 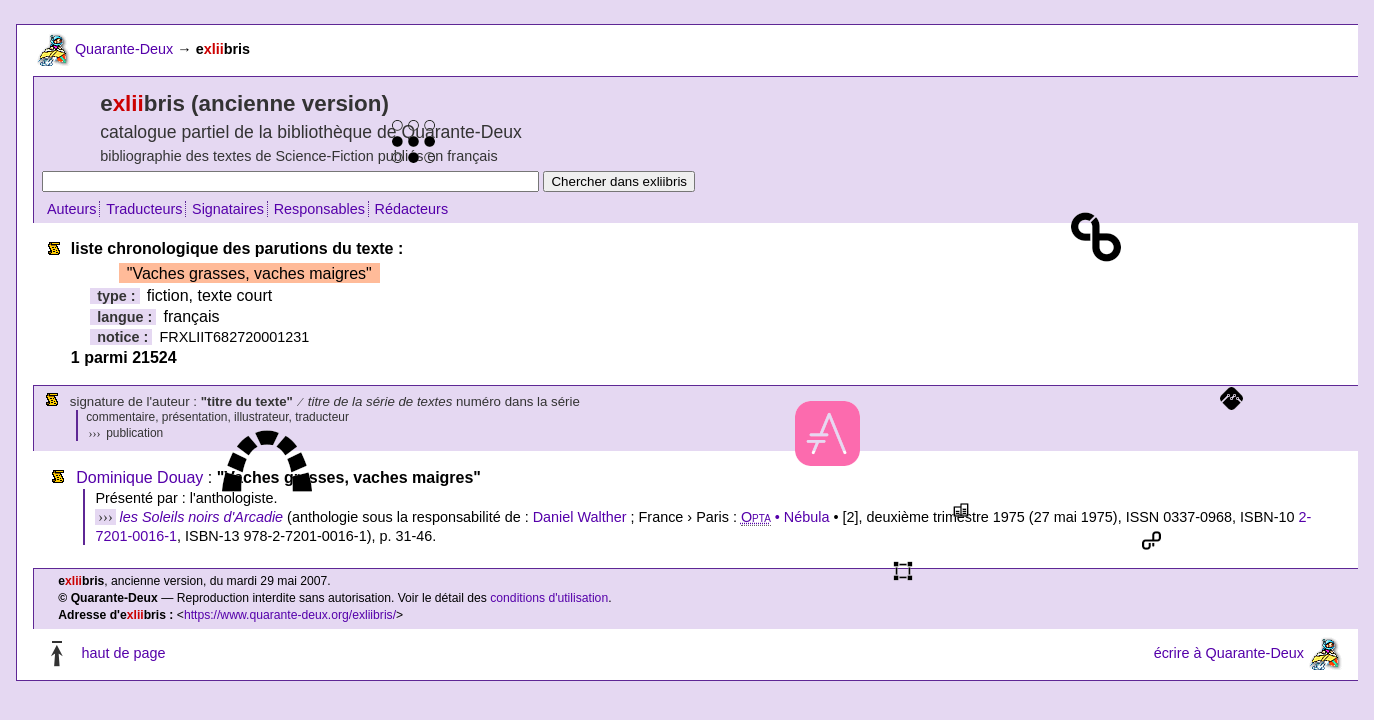 What do you see at coordinates (903, 571) in the screenshot?
I see `access shape tools or drawing options` at bounding box center [903, 571].